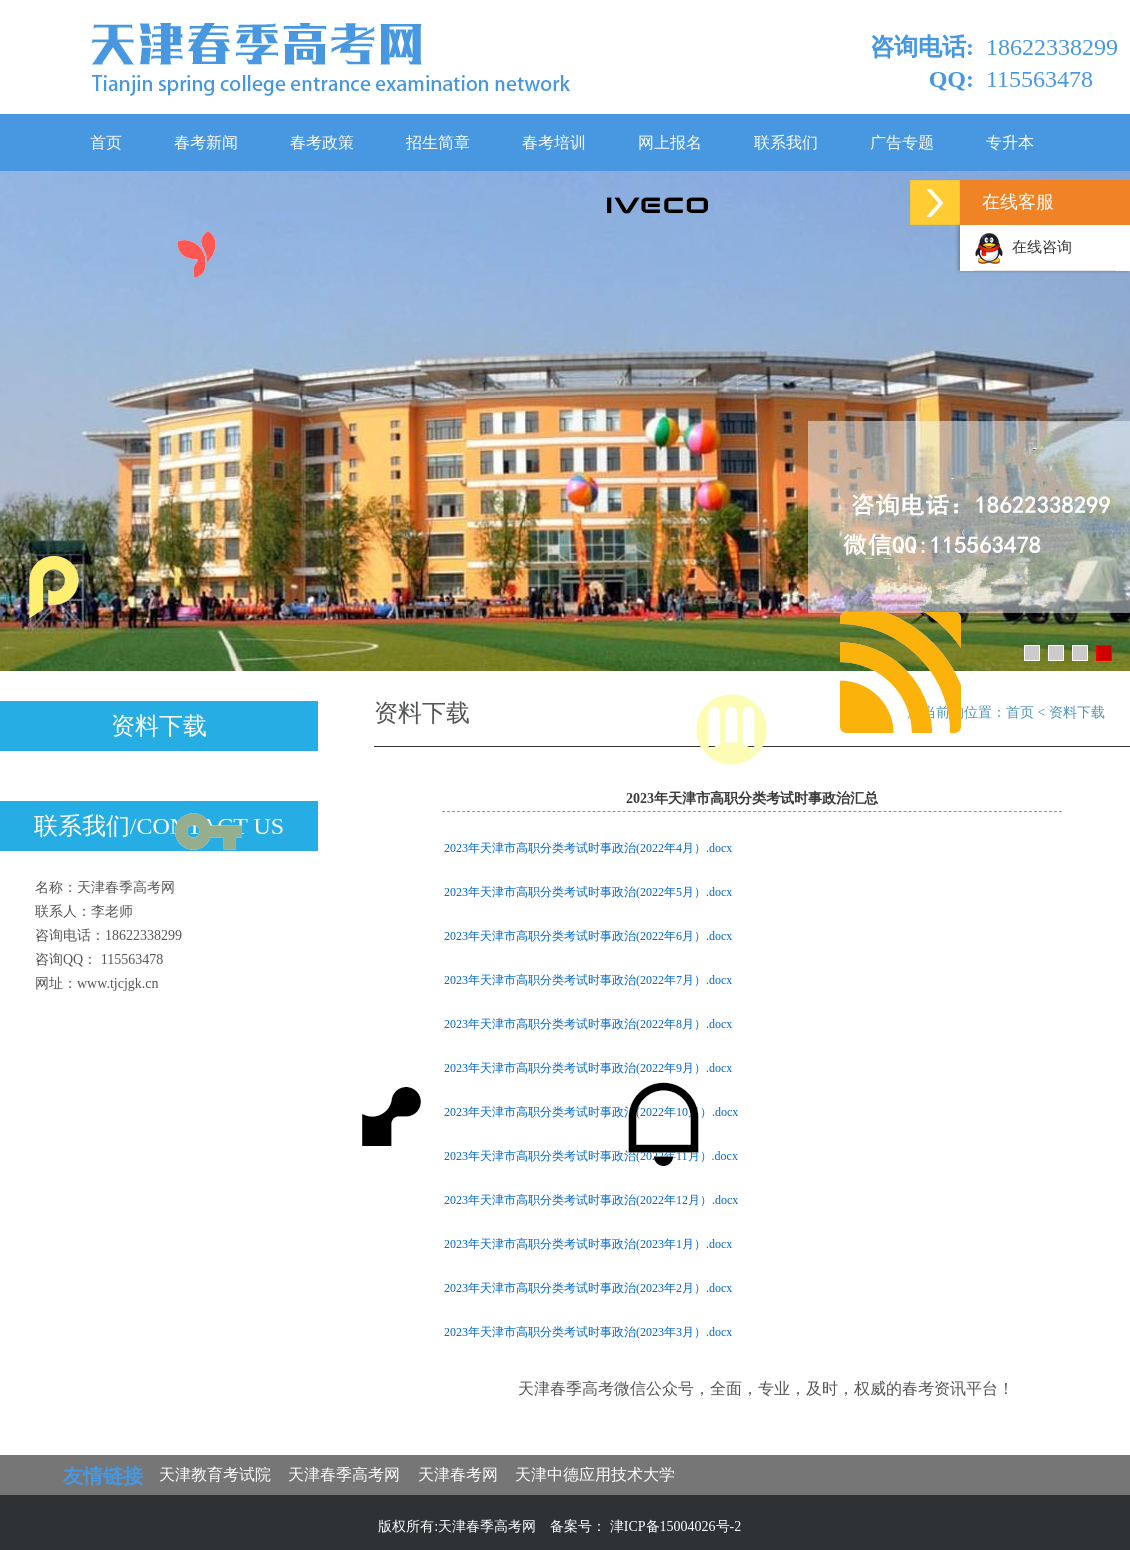 The image size is (1130, 1550). Describe the element at coordinates (54, 587) in the screenshot. I see `open piapro website or app` at that location.